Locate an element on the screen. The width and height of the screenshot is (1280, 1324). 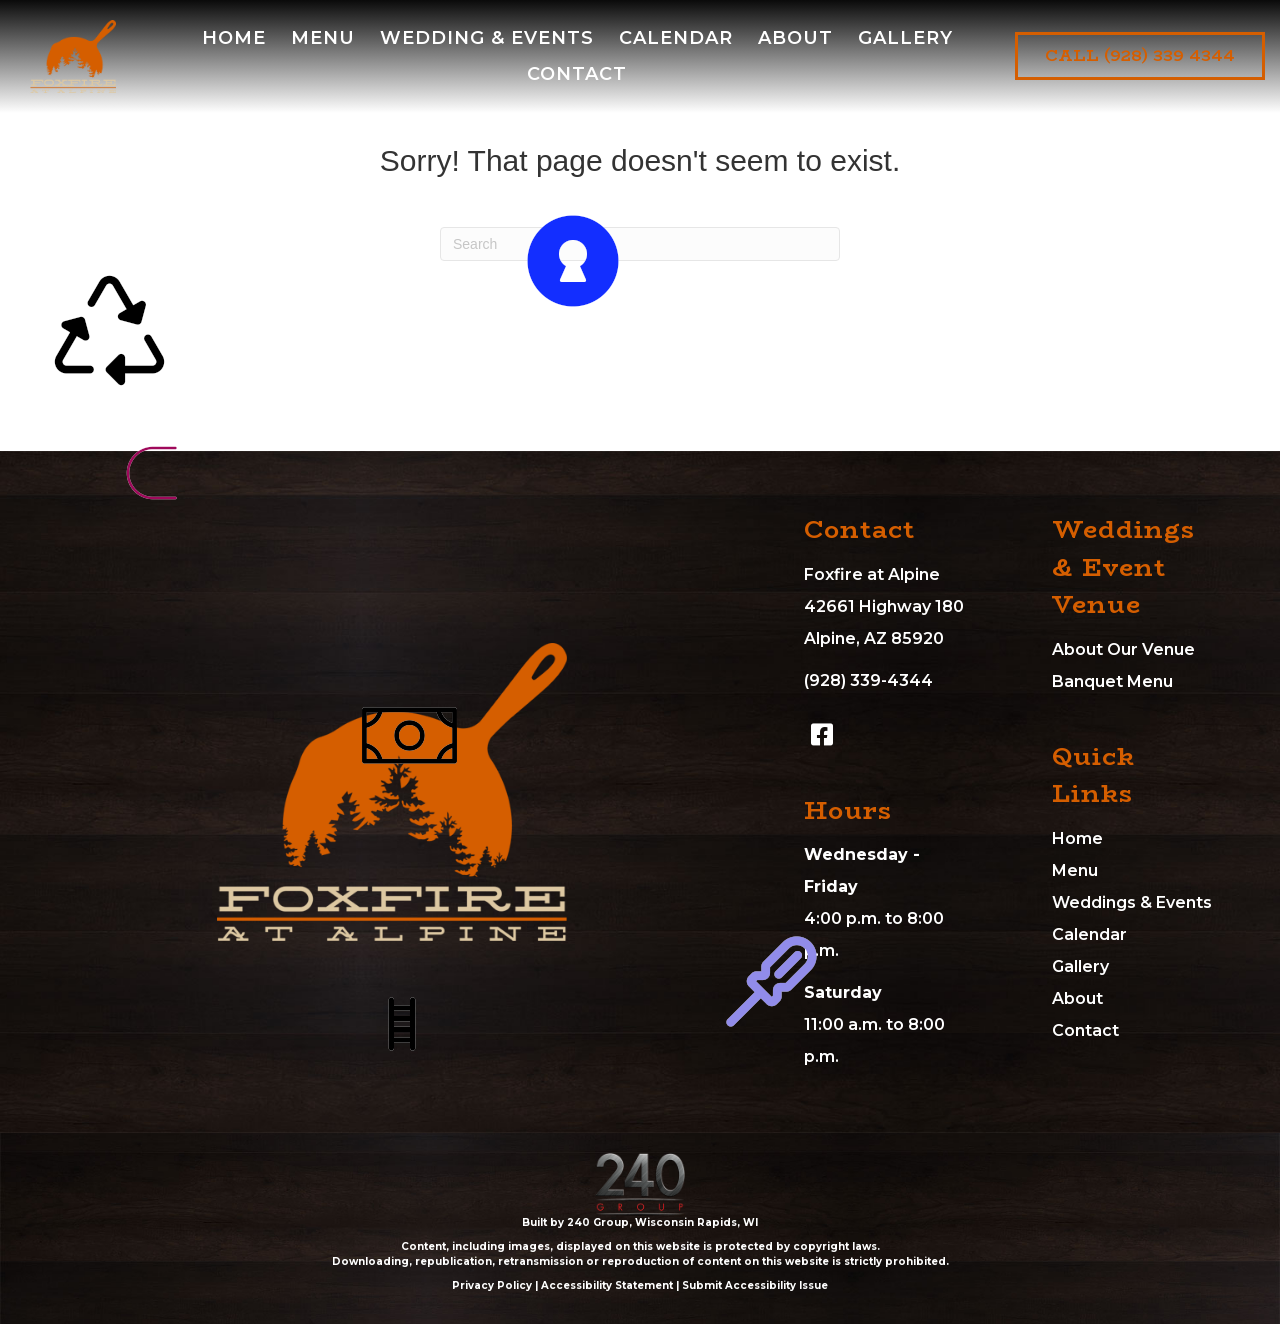
access security or privacy settings is located at coordinates (573, 261).